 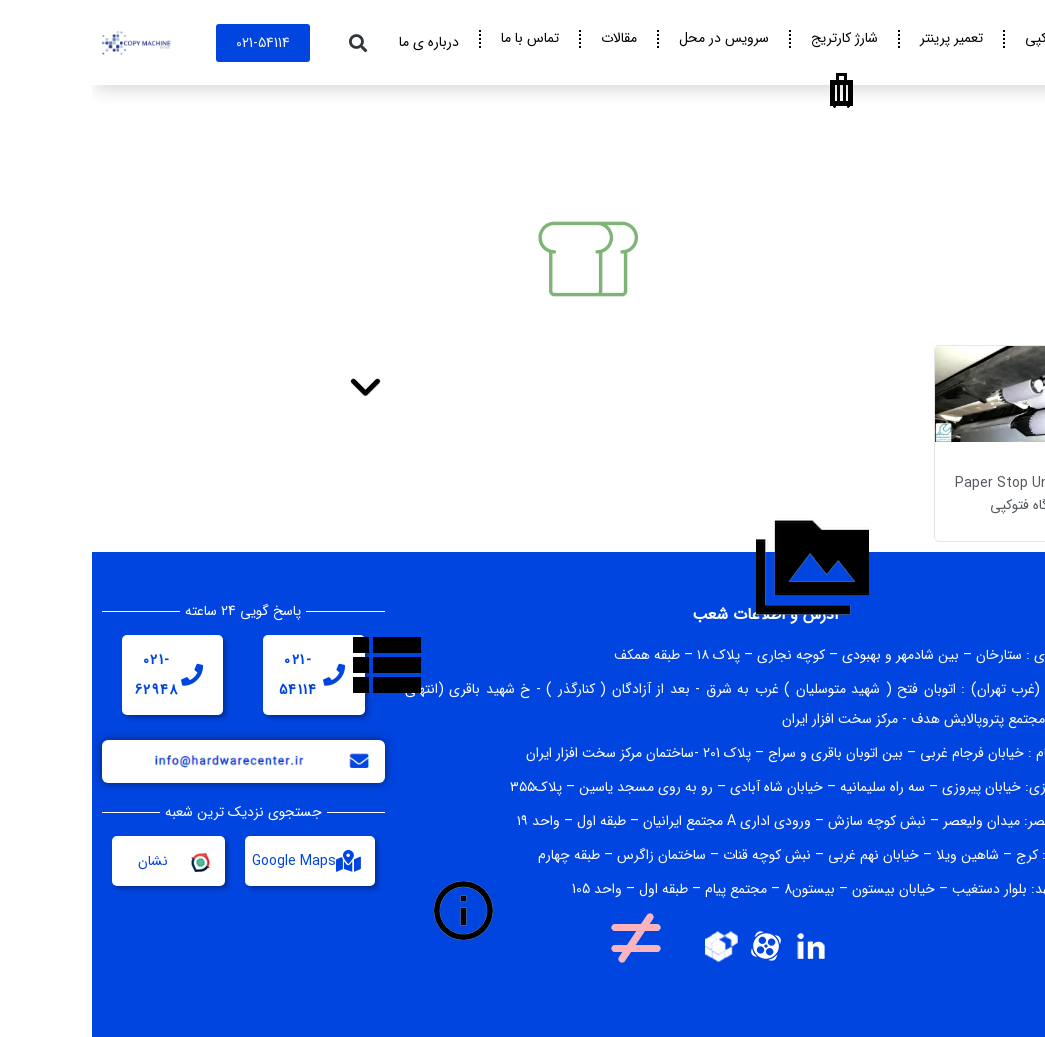 I want to click on access travel or trip information, so click(x=841, y=90).